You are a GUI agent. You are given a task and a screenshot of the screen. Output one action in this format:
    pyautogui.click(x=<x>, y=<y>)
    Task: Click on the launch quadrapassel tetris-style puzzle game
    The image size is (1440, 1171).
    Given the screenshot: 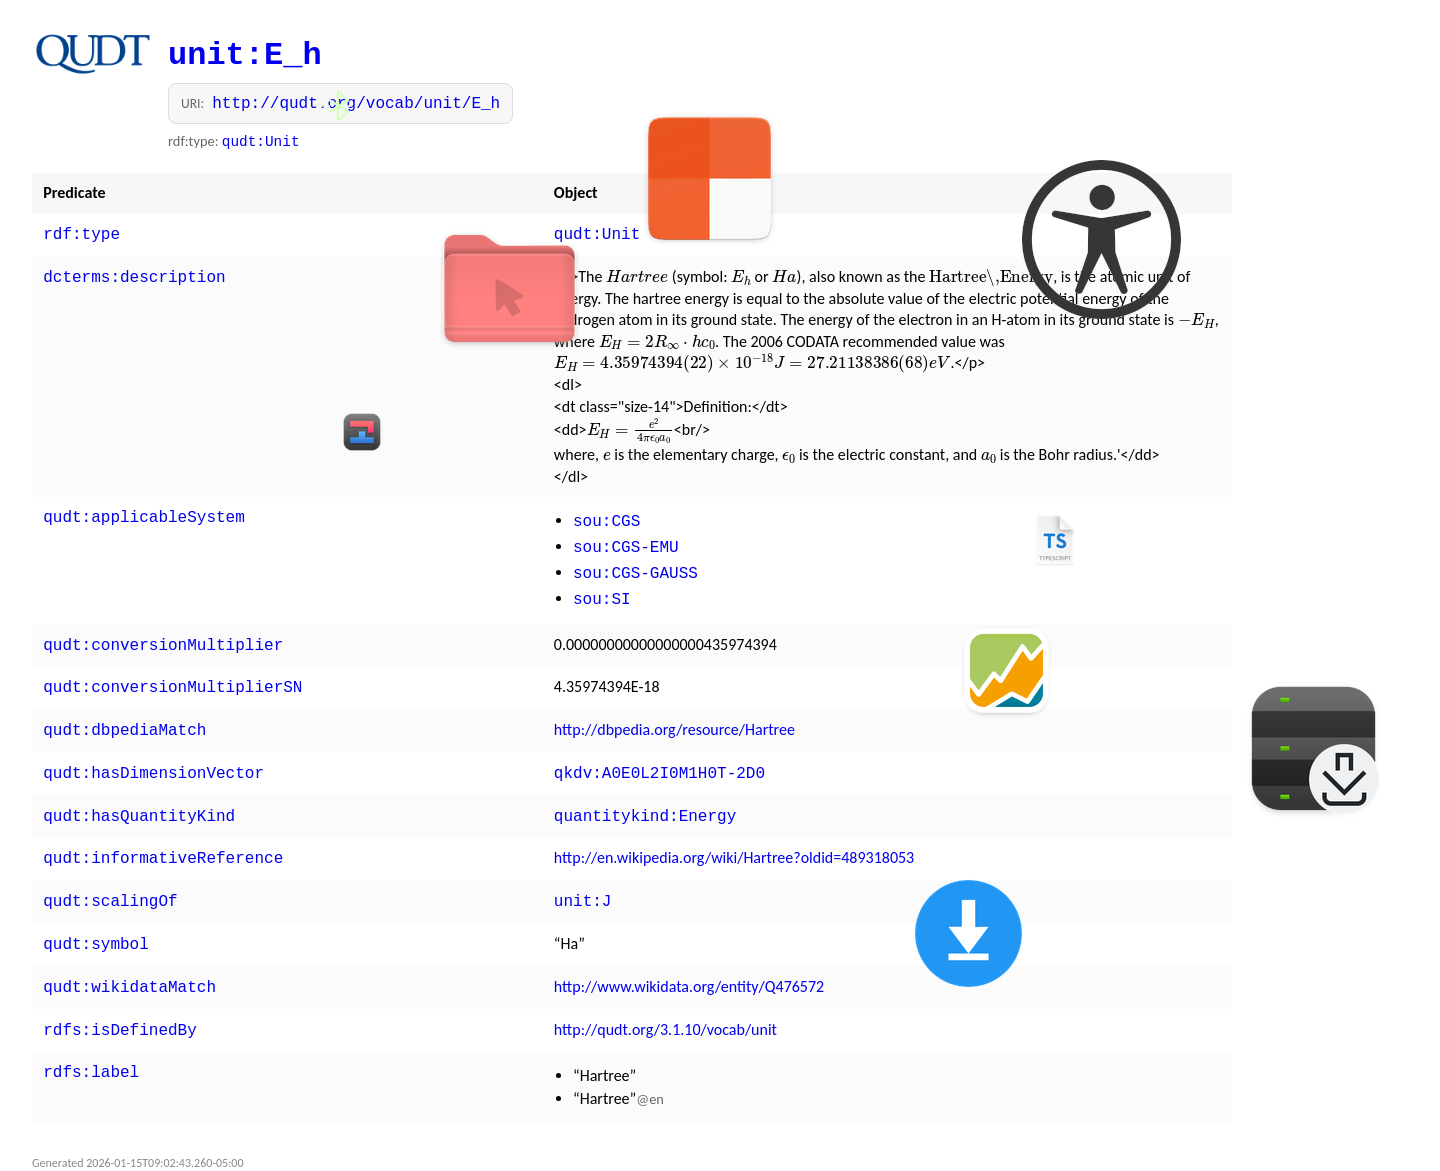 What is the action you would take?
    pyautogui.click(x=362, y=432)
    